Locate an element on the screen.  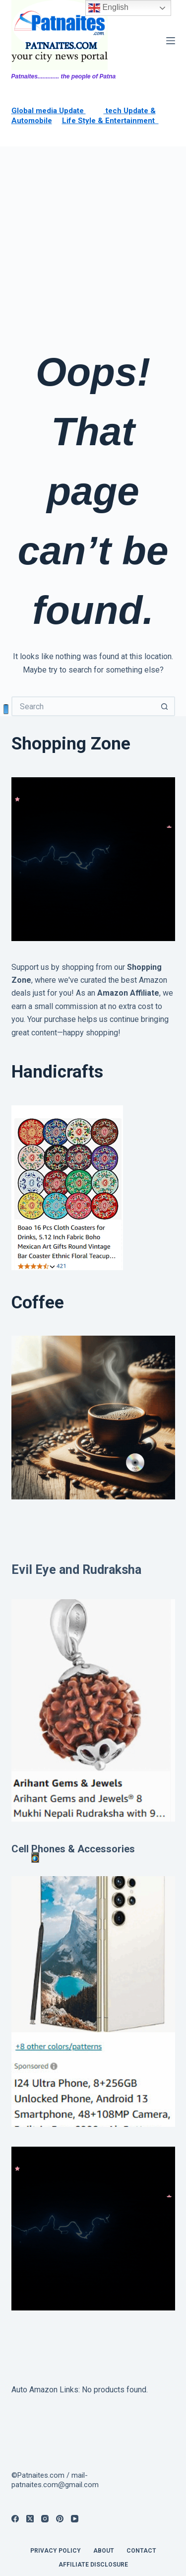
access DVD-RW drive or disc contents is located at coordinates (135, 1463).